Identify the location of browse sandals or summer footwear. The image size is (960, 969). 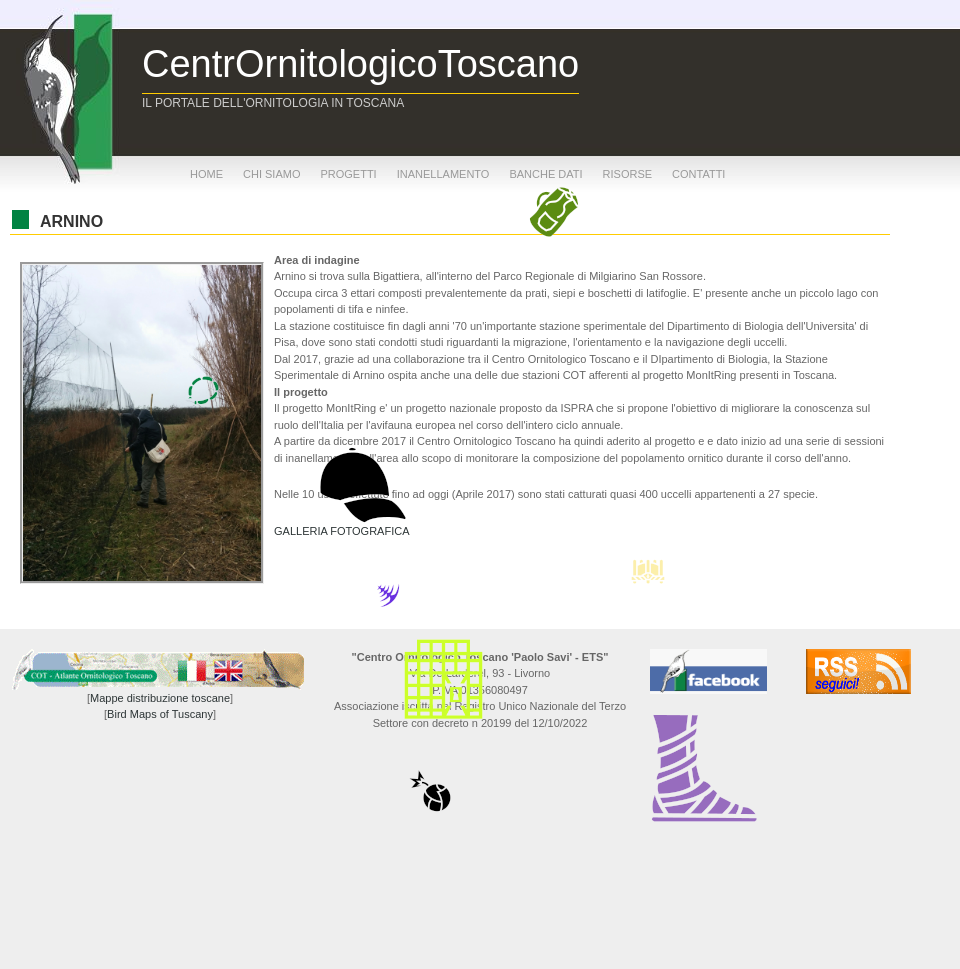
(704, 769).